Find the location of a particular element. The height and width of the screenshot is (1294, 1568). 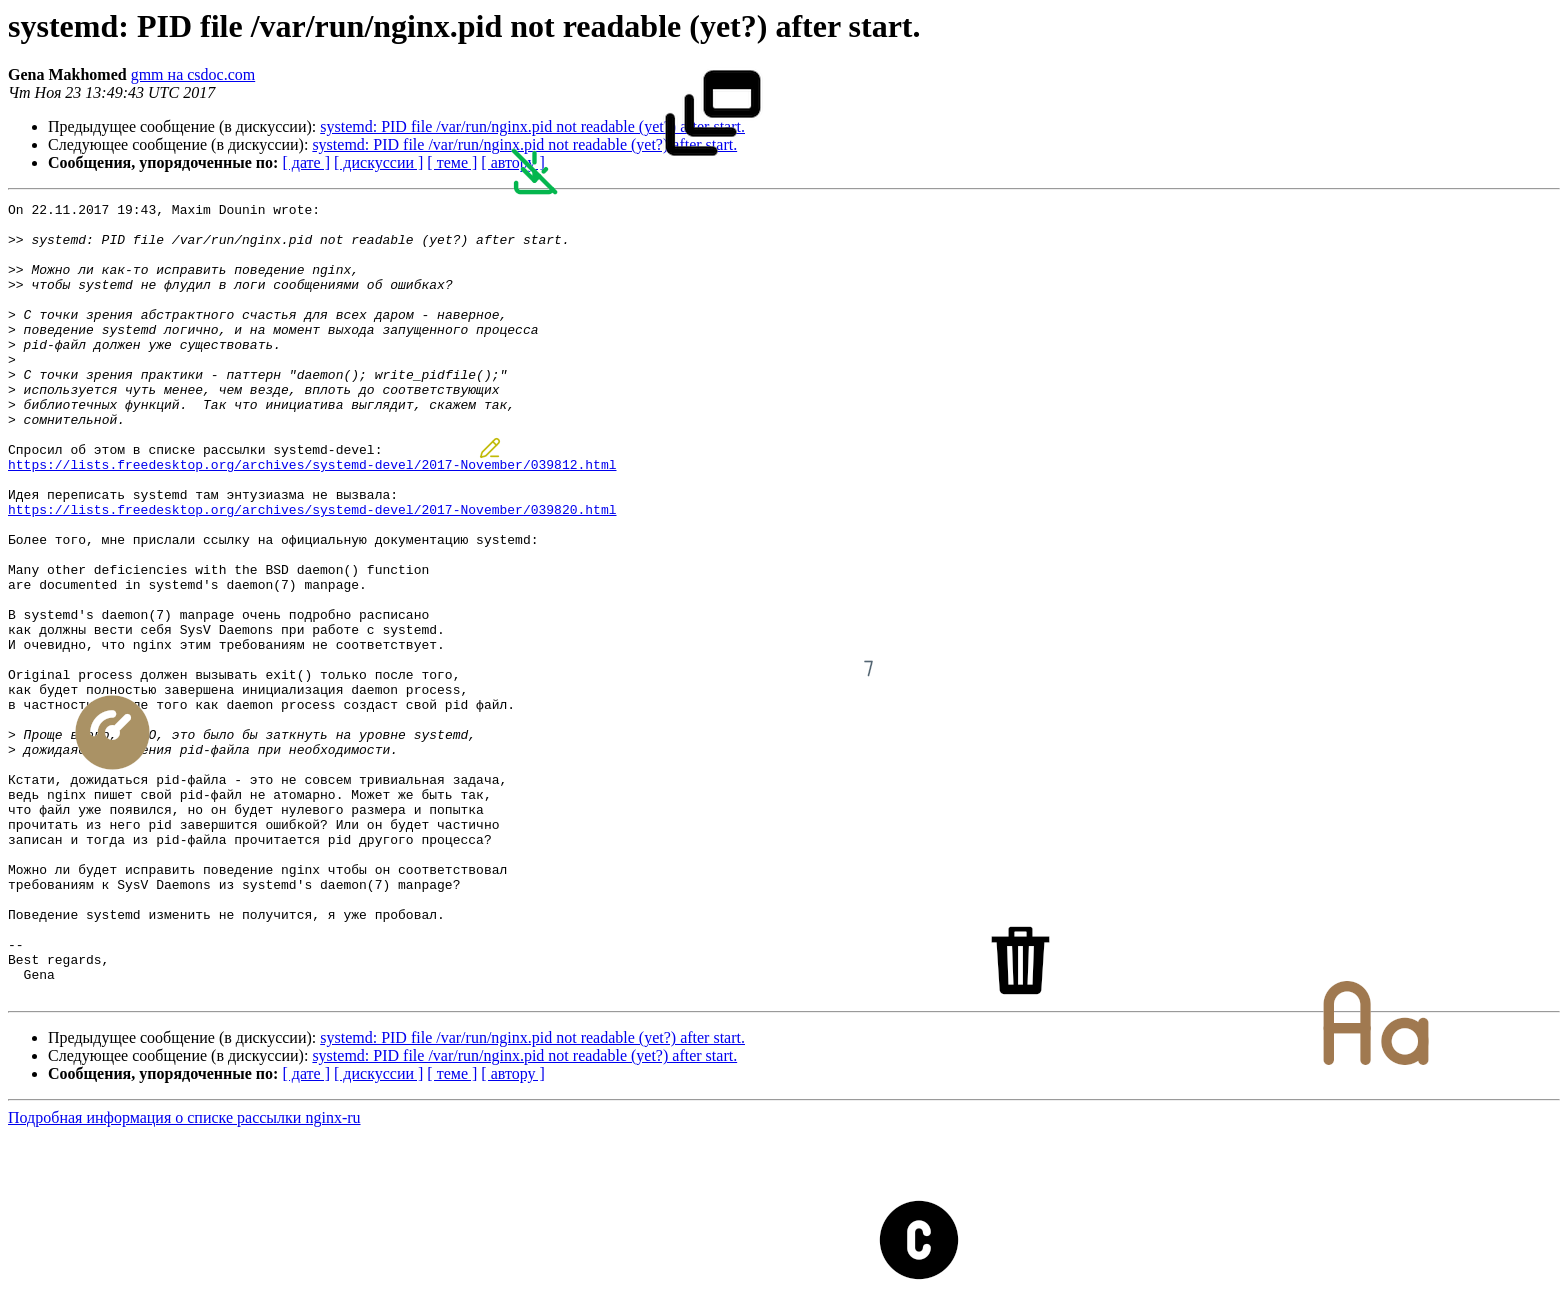

delete this item is located at coordinates (1020, 960).